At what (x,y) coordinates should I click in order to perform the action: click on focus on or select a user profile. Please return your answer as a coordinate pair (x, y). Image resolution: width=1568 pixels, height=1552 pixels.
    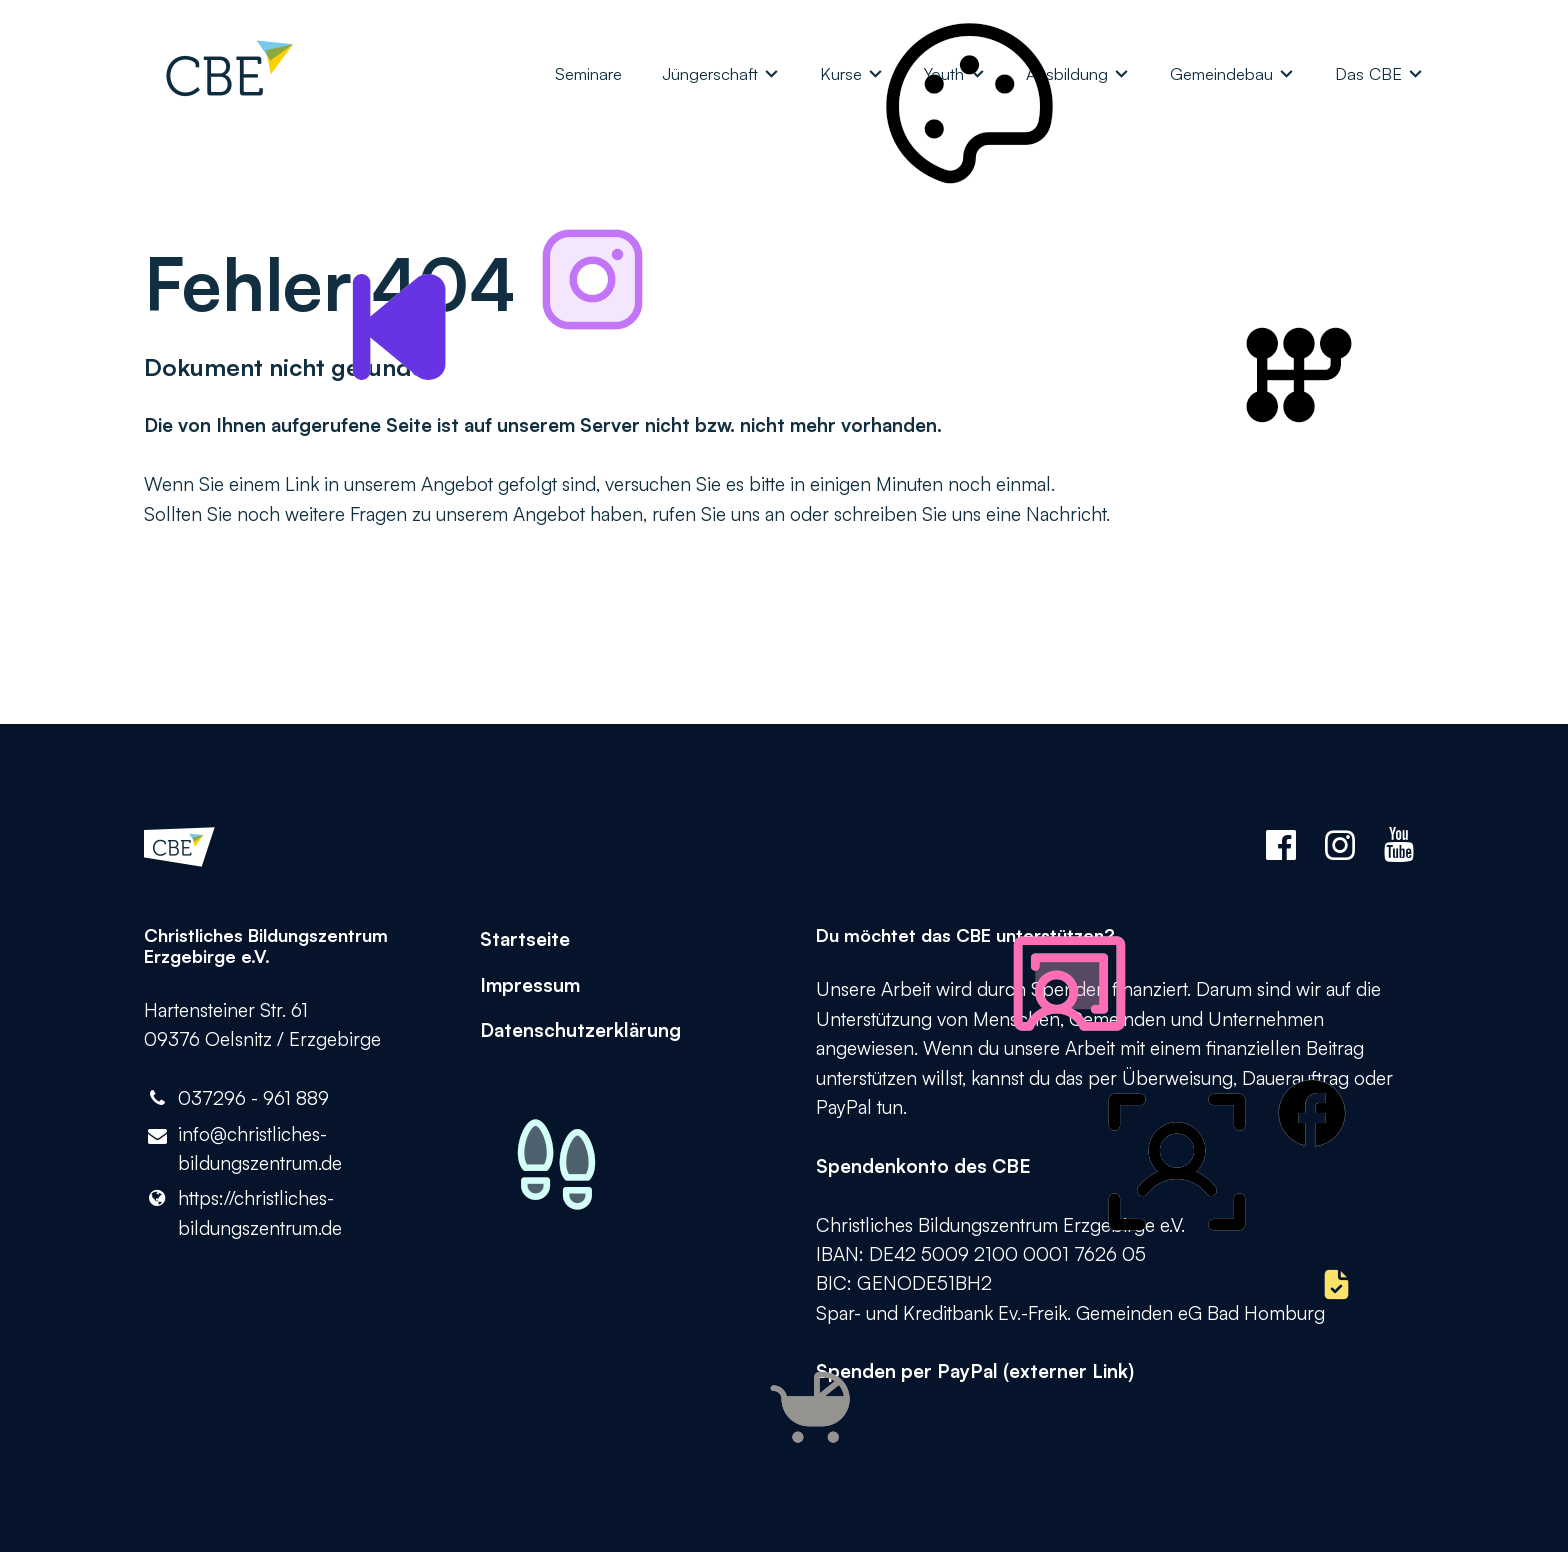
    Looking at the image, I should click on (1177, 1162).